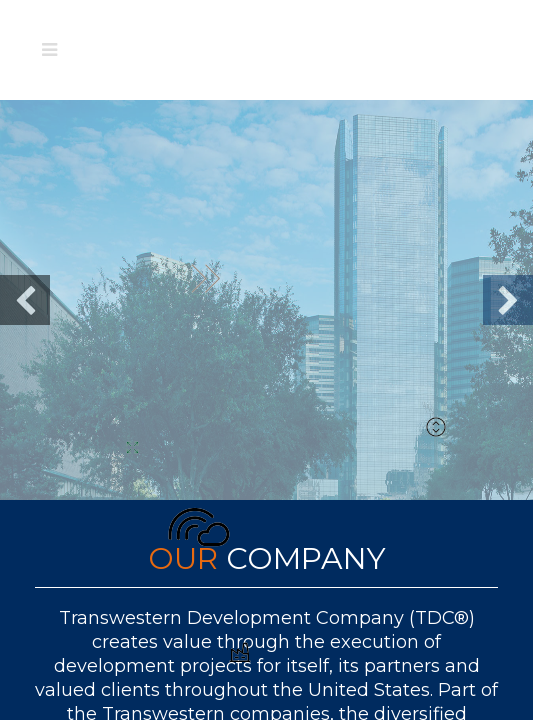  I want to click on view weather conditions, so click(199, 526).